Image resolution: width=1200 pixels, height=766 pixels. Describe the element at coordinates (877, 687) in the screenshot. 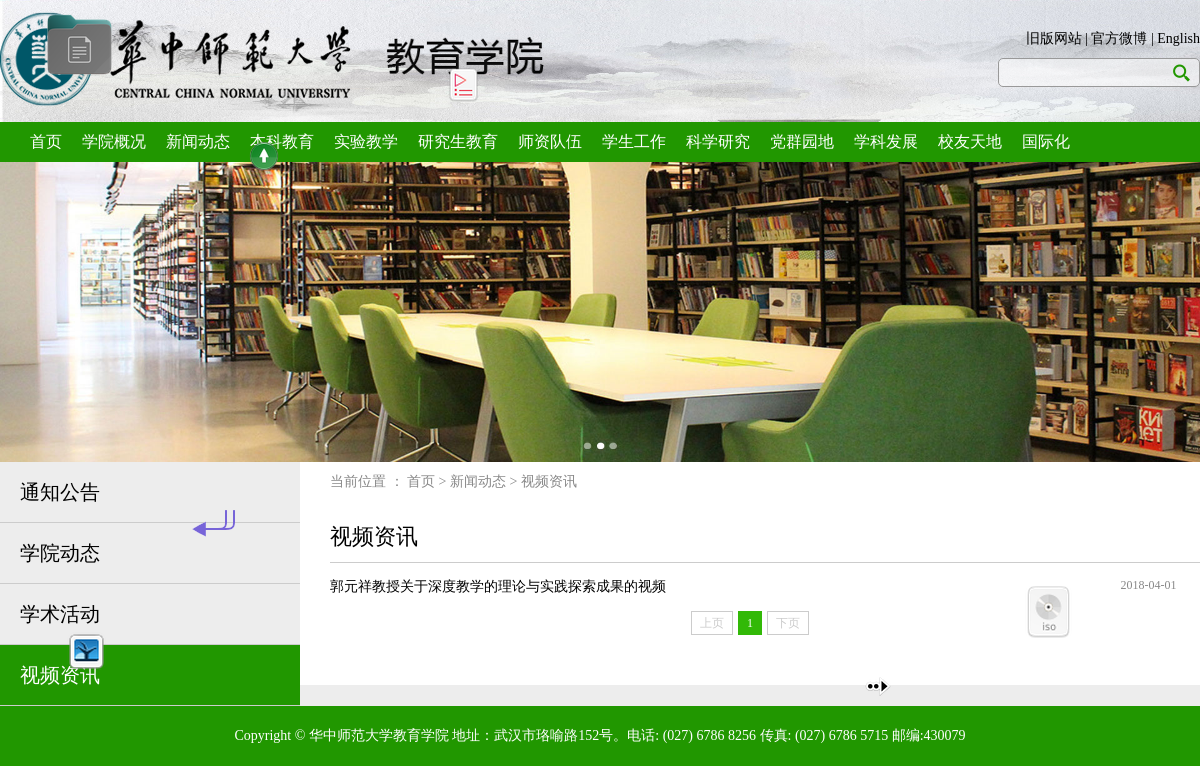

I see `navigate forward in browser or file history` at that location.